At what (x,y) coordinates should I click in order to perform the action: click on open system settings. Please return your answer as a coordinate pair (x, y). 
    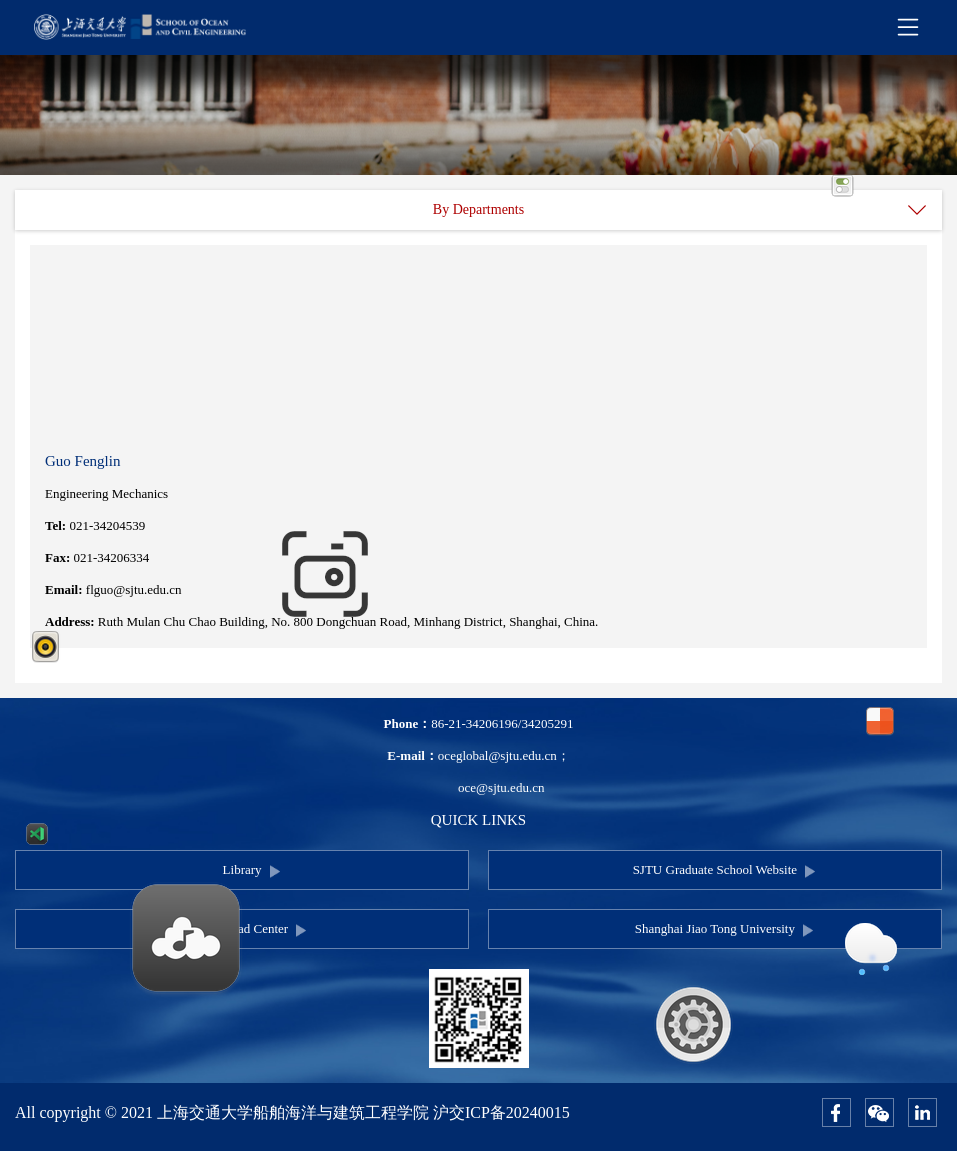
    Looking at the image, I should click on (693, 1024).